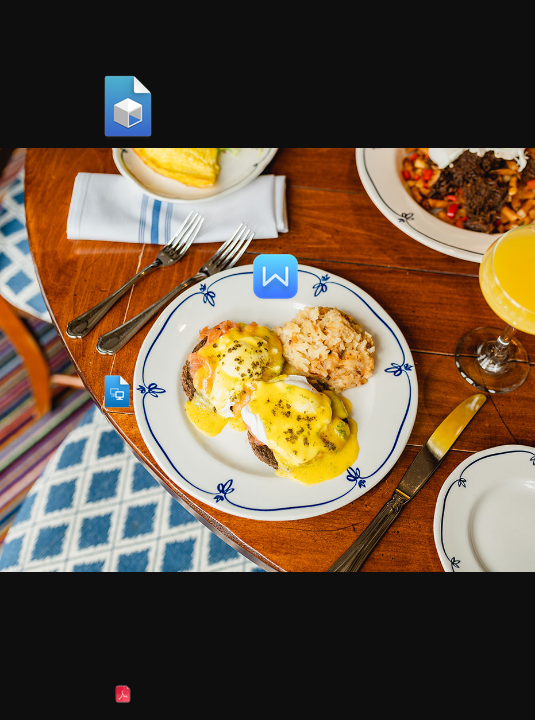  I want to click on open wps office application, so click(275, 276).